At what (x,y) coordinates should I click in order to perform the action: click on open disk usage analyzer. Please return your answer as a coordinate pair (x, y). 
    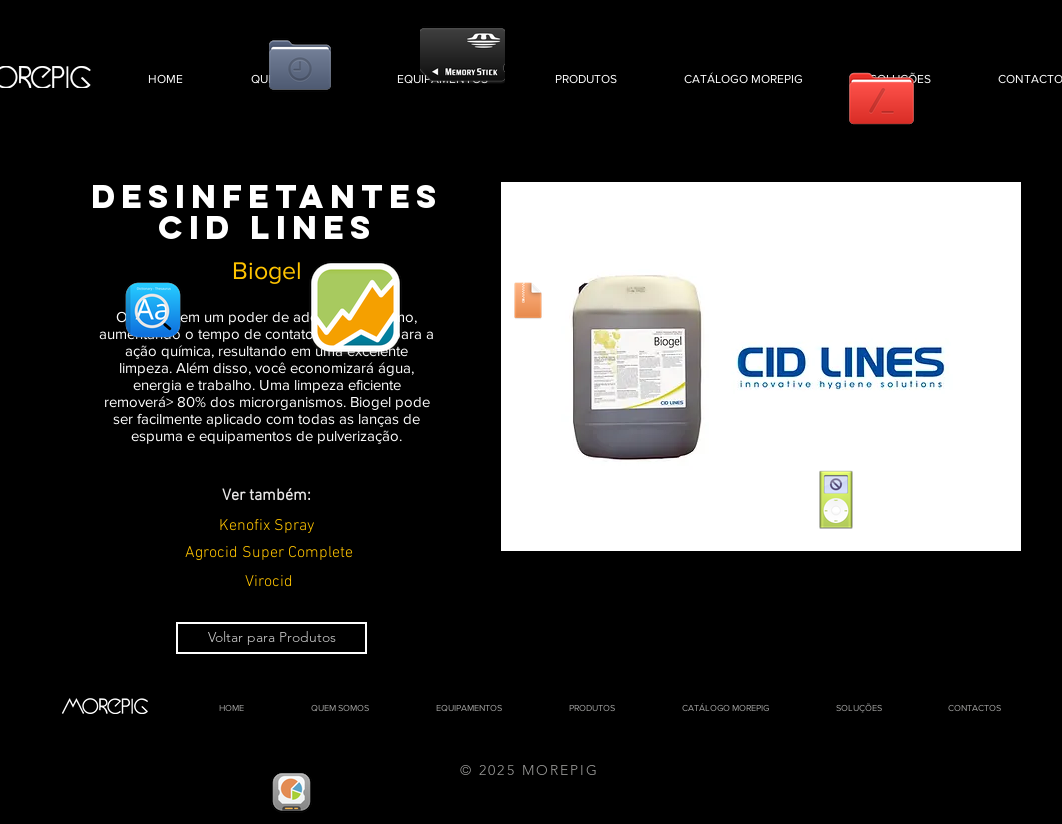
    Looking at the image, I should click on (291, 792).